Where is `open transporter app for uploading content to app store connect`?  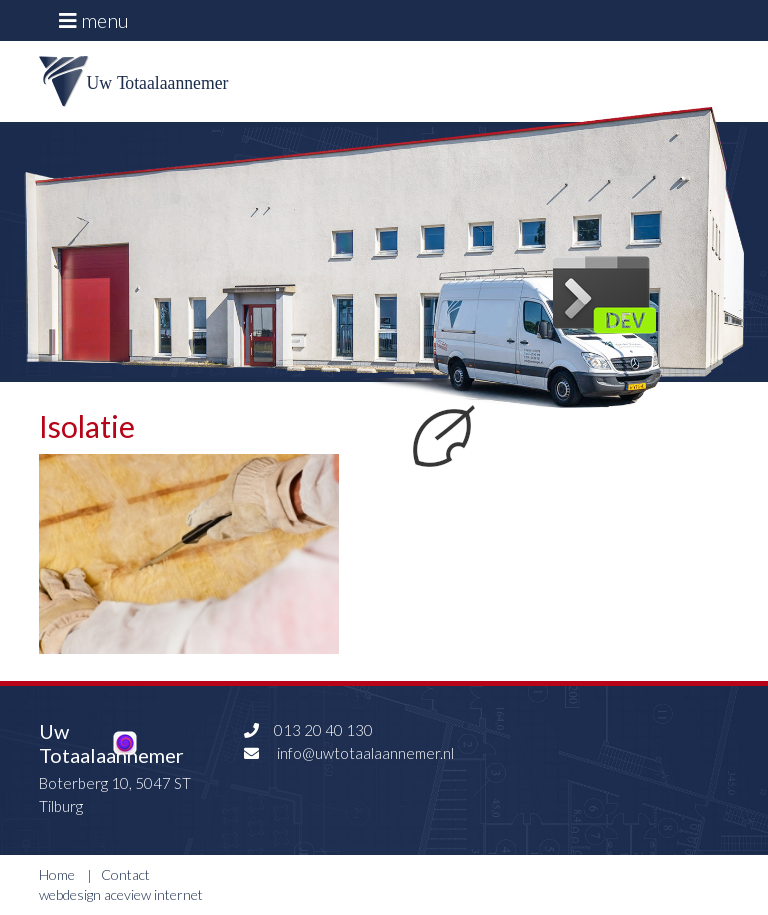
open transporter app for uploading content to app store connect is located at coordinates (125, 743).